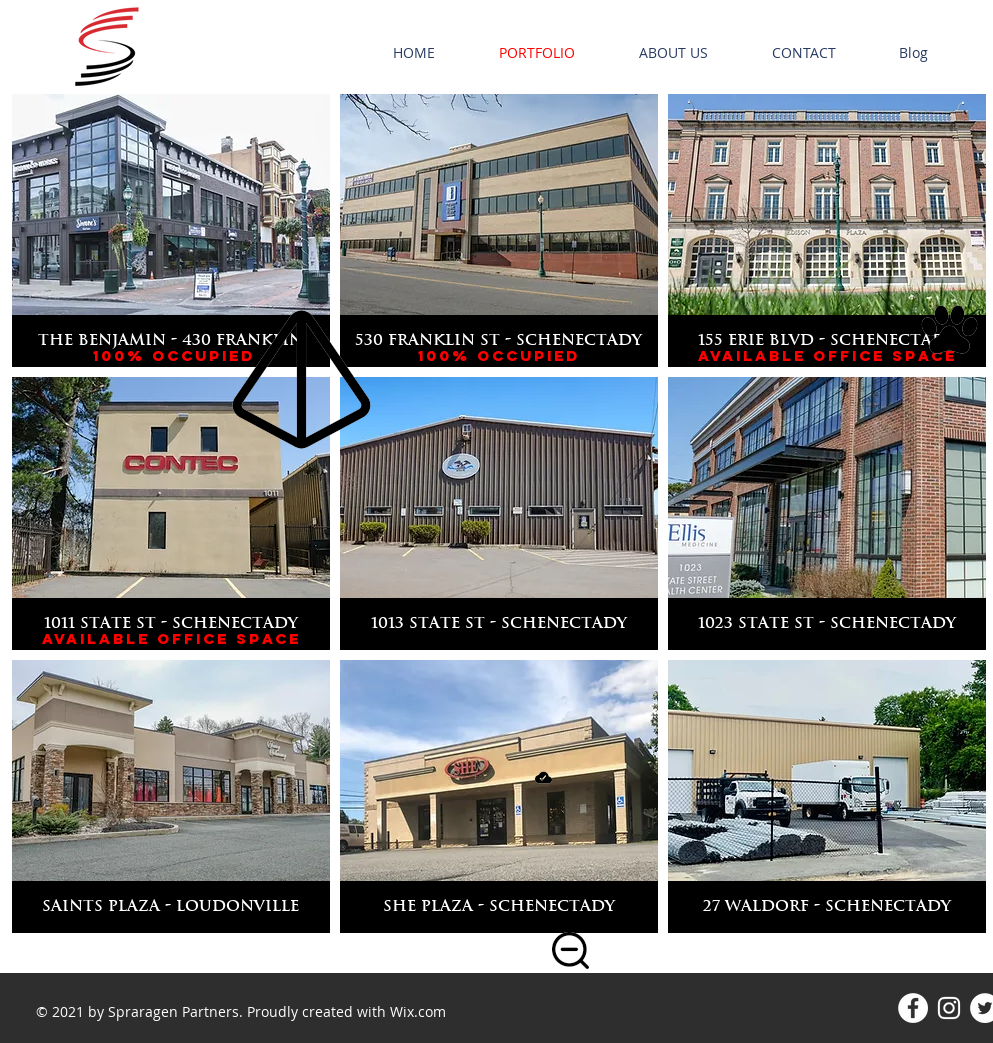 Image resolution: width=993 pixels, height=1043 pixels. Describe the element at coordinates (543, 777) in the screenshot. I see `file successfully uploaded to cloud storage` at that location.